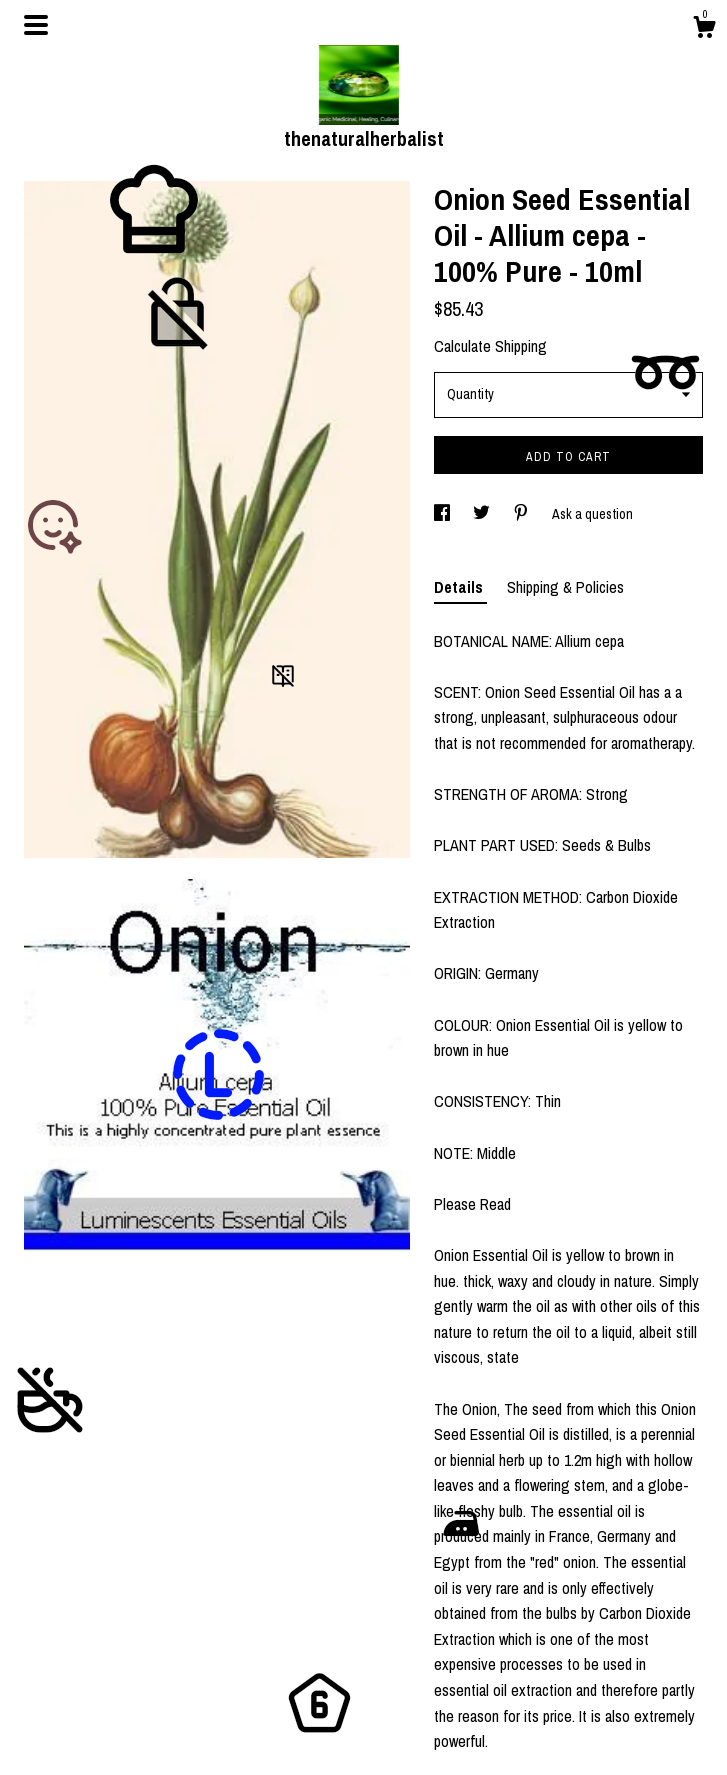 The height and width of the screenshot is (1775, 727). I want to click on select ironing or fabric care settings, so click(461, 1523).